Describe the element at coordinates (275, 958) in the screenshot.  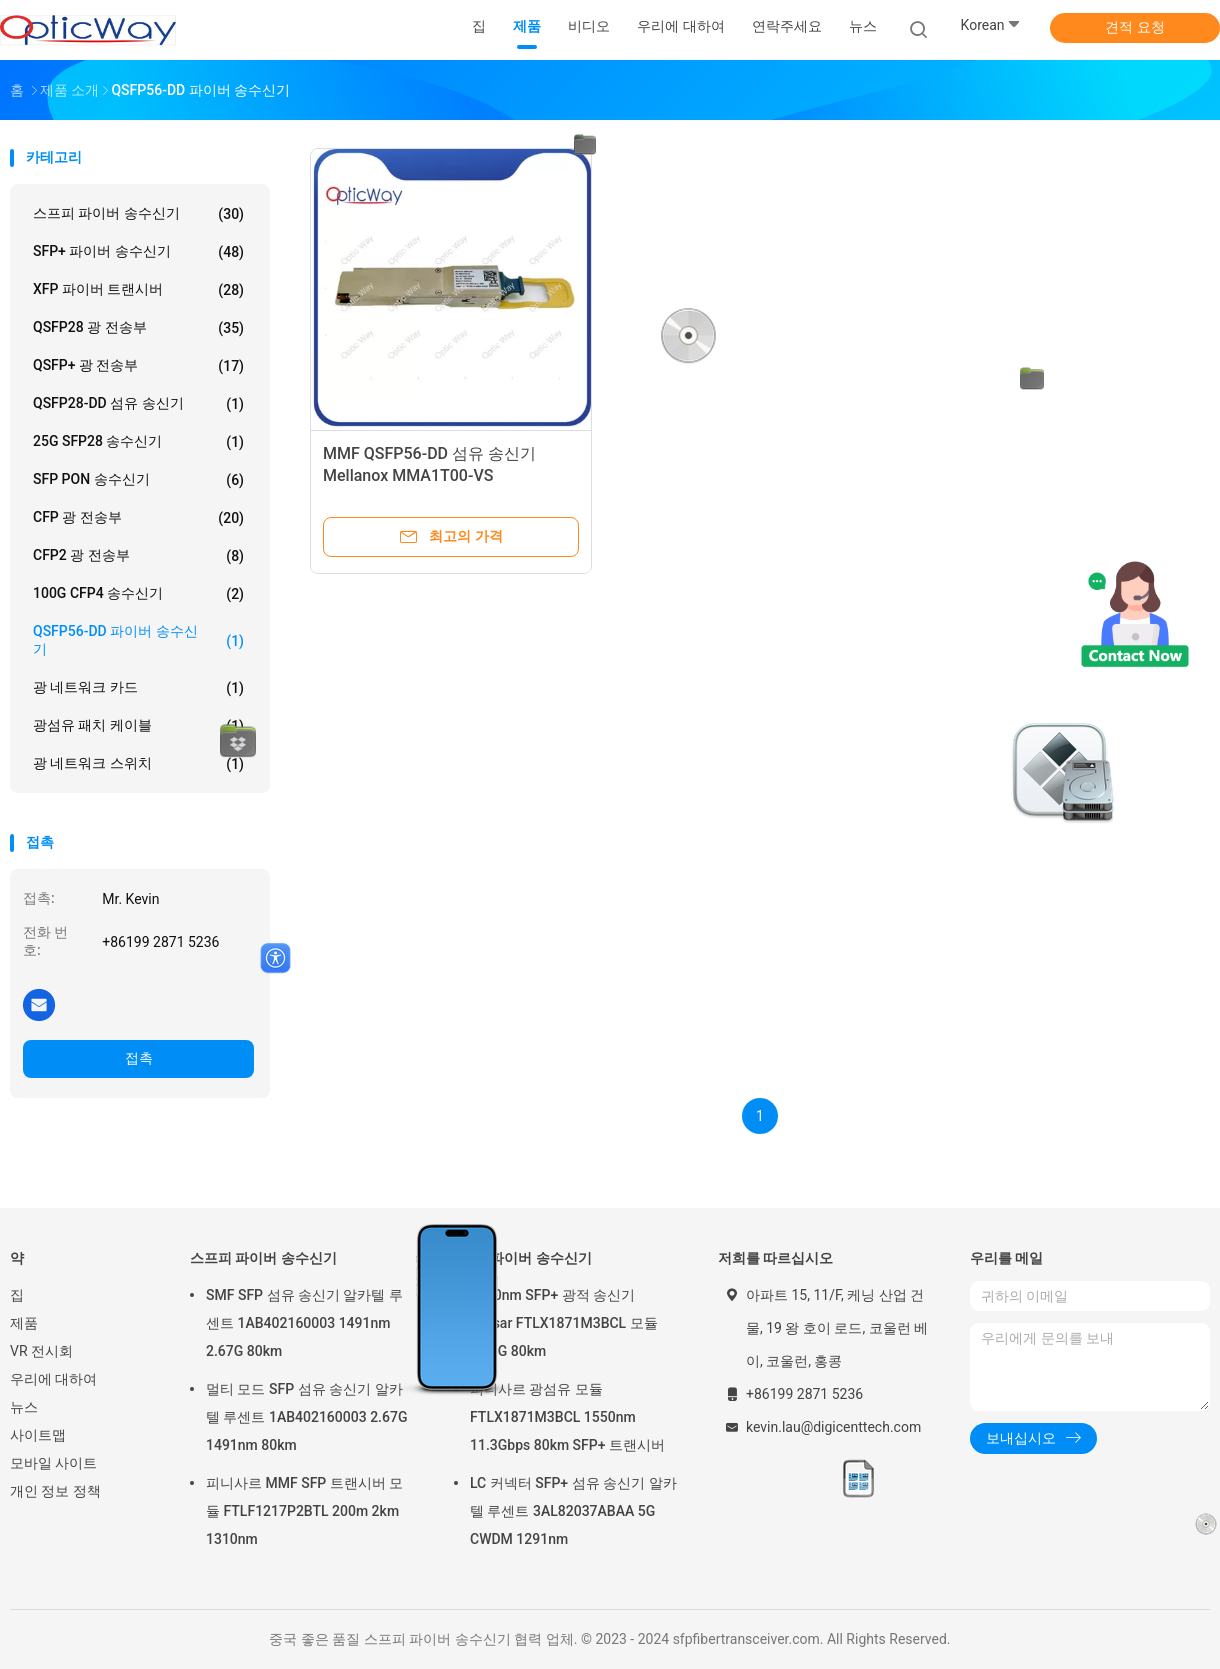
I see `open accessibility settings` at that location.